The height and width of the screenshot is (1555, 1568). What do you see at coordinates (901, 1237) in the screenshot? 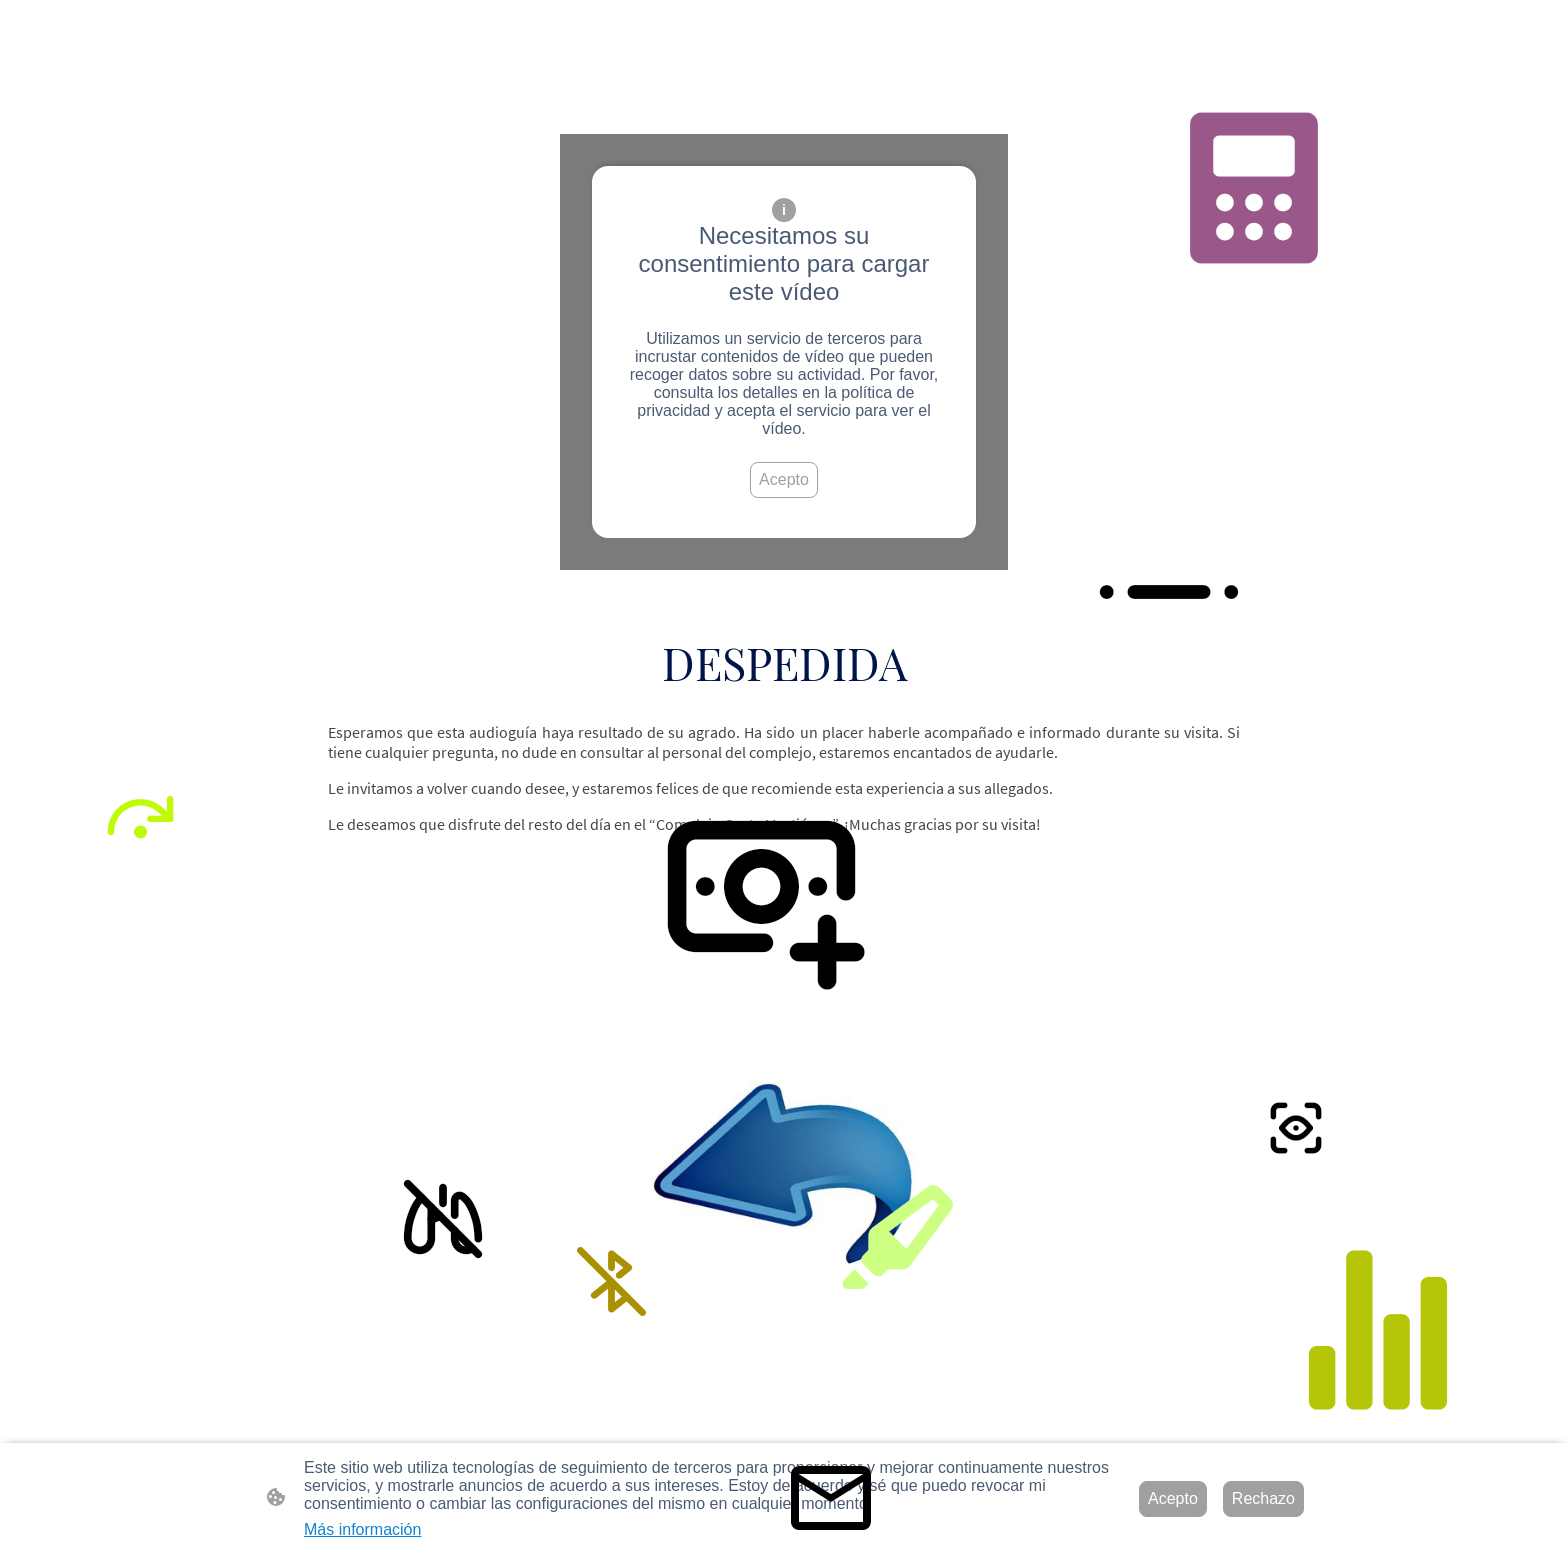
I see `highlight or mark up text` at bounding box center [901, 1237].